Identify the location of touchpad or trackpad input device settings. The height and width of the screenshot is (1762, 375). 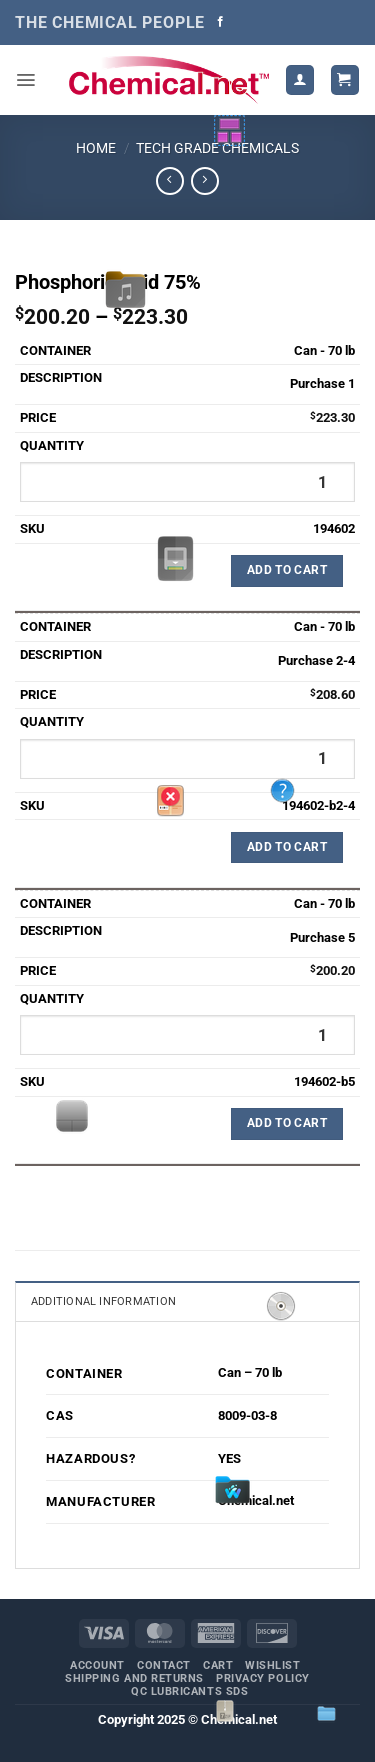
(72, 1116).